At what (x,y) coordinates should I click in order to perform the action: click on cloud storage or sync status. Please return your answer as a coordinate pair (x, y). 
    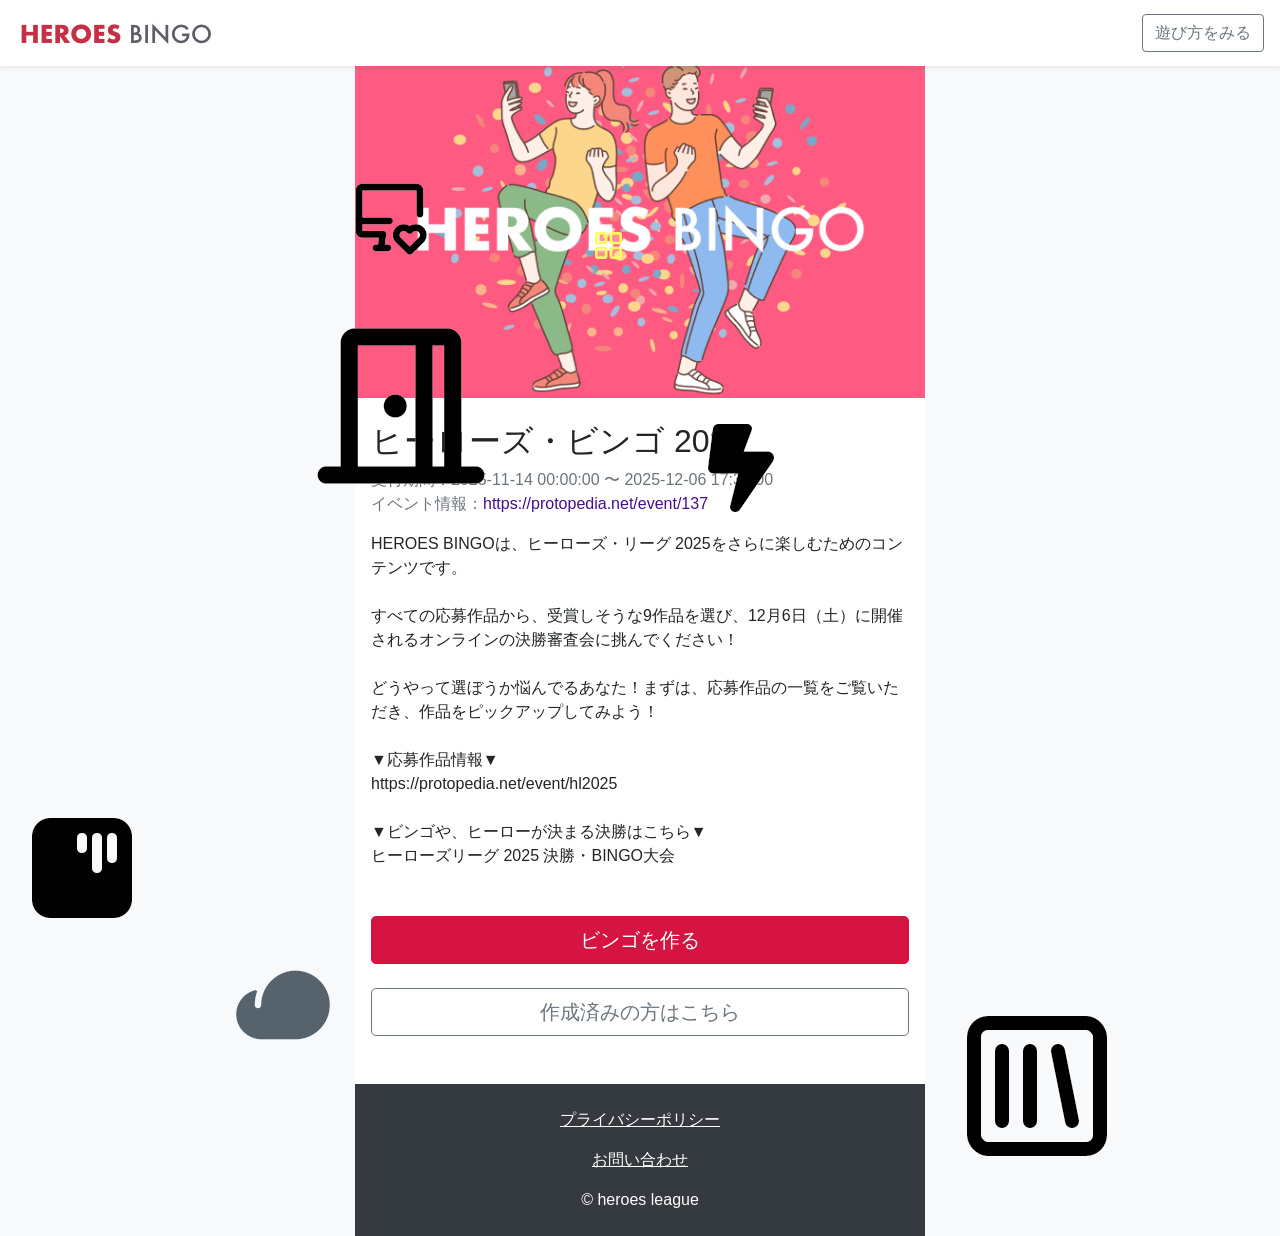
    Looking at the image, I should click on (283, 1005).